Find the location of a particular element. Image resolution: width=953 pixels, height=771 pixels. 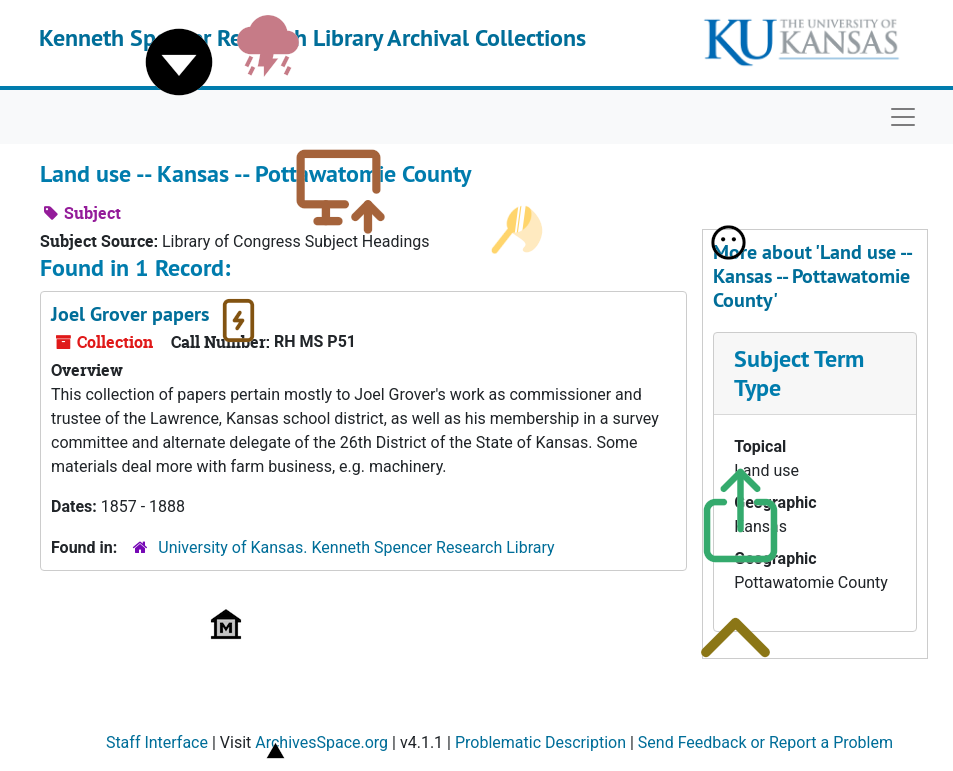

view nearby museums on the map is located at coordinates (226, 624).